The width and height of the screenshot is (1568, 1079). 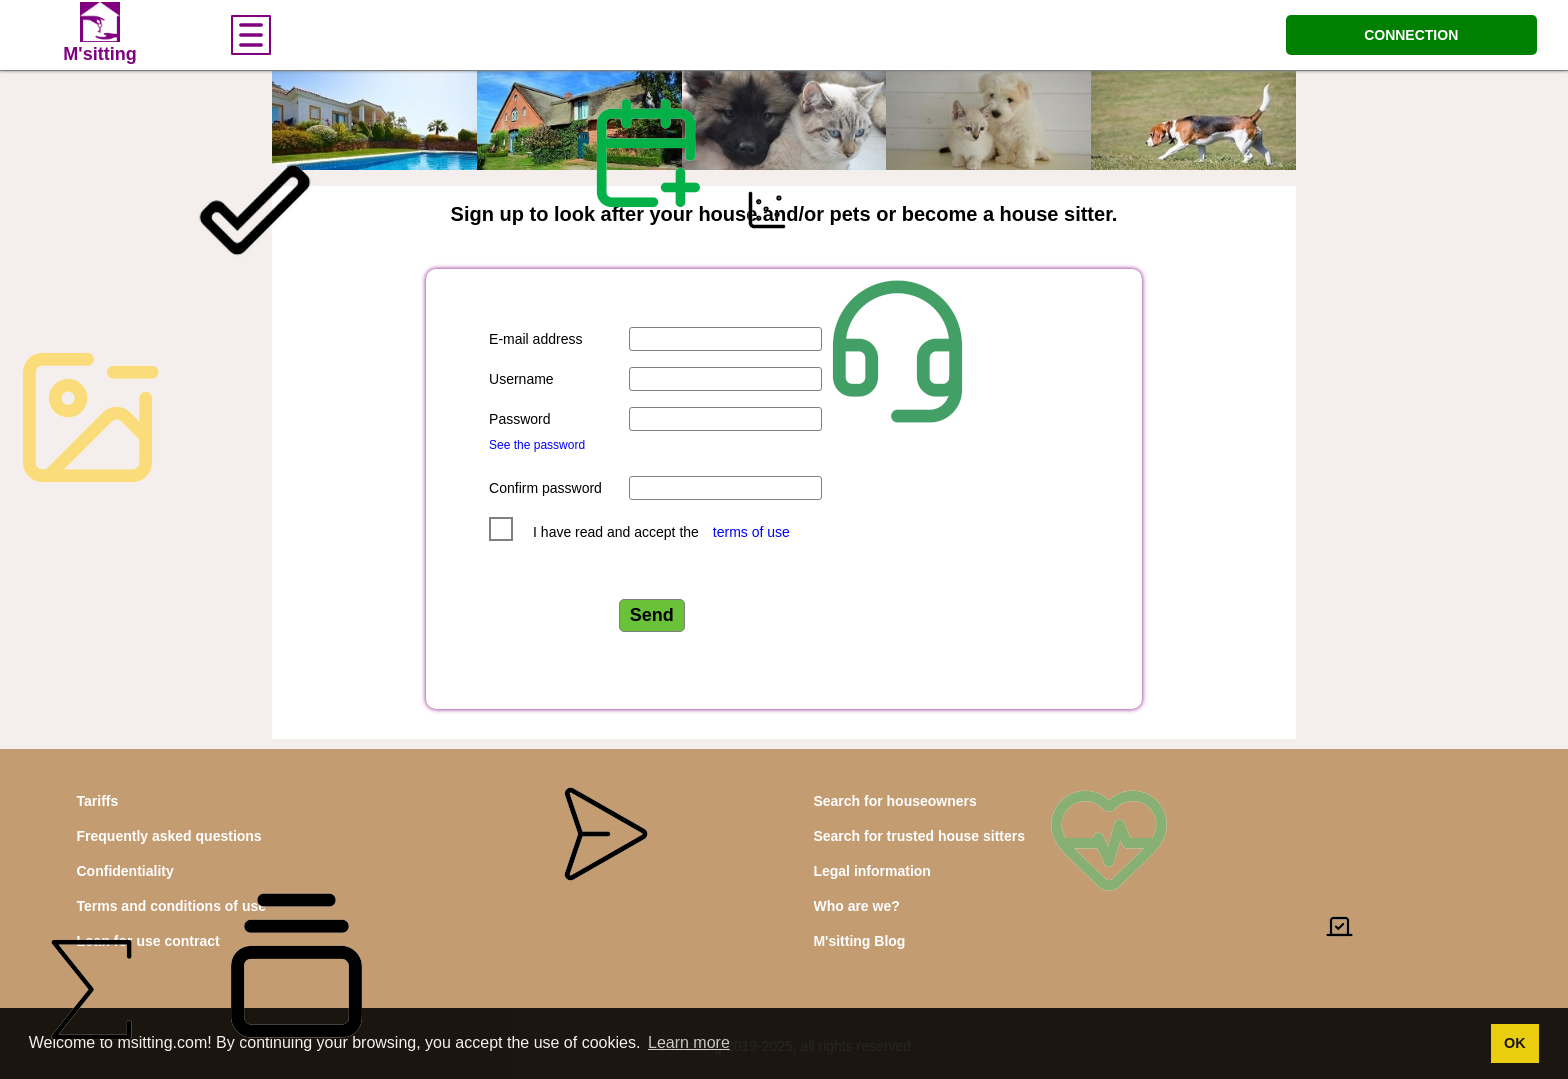 What do you see at coordinates (91, 989) in the screenshot?
I see `calculate sum or total` at bounding box center [91, 989].